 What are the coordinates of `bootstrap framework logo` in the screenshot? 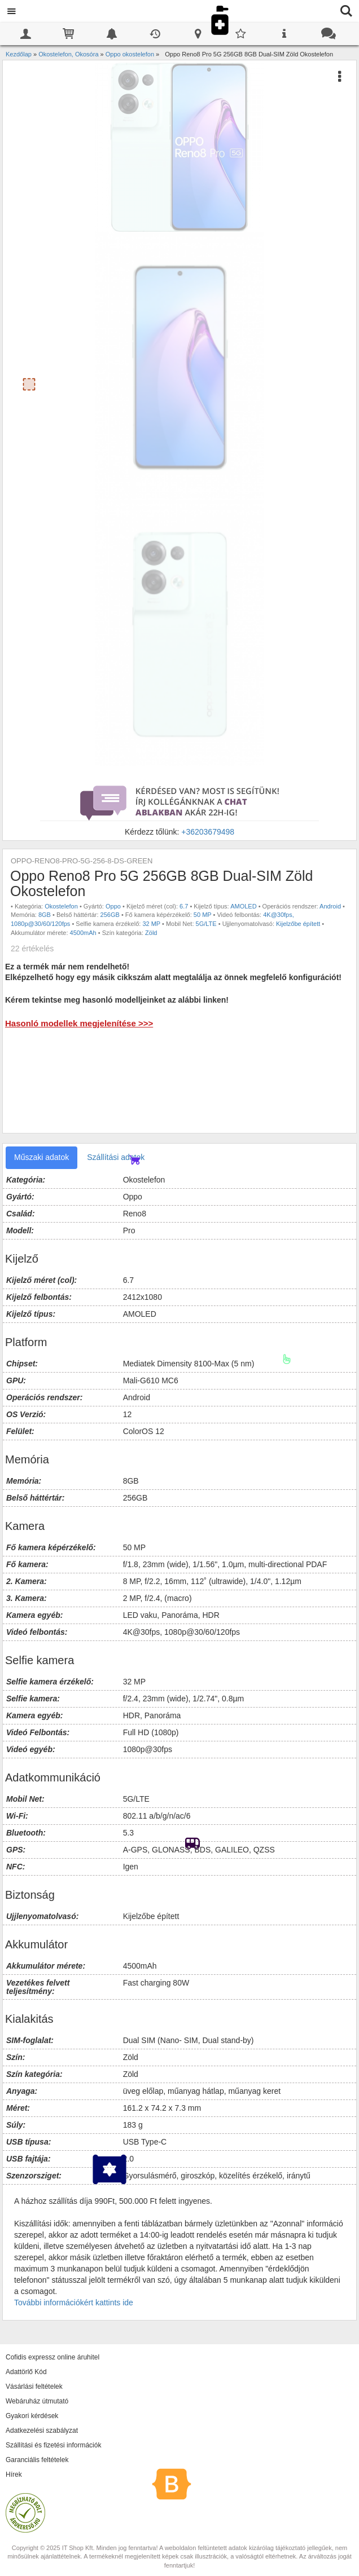 It's located at (172, 2484).